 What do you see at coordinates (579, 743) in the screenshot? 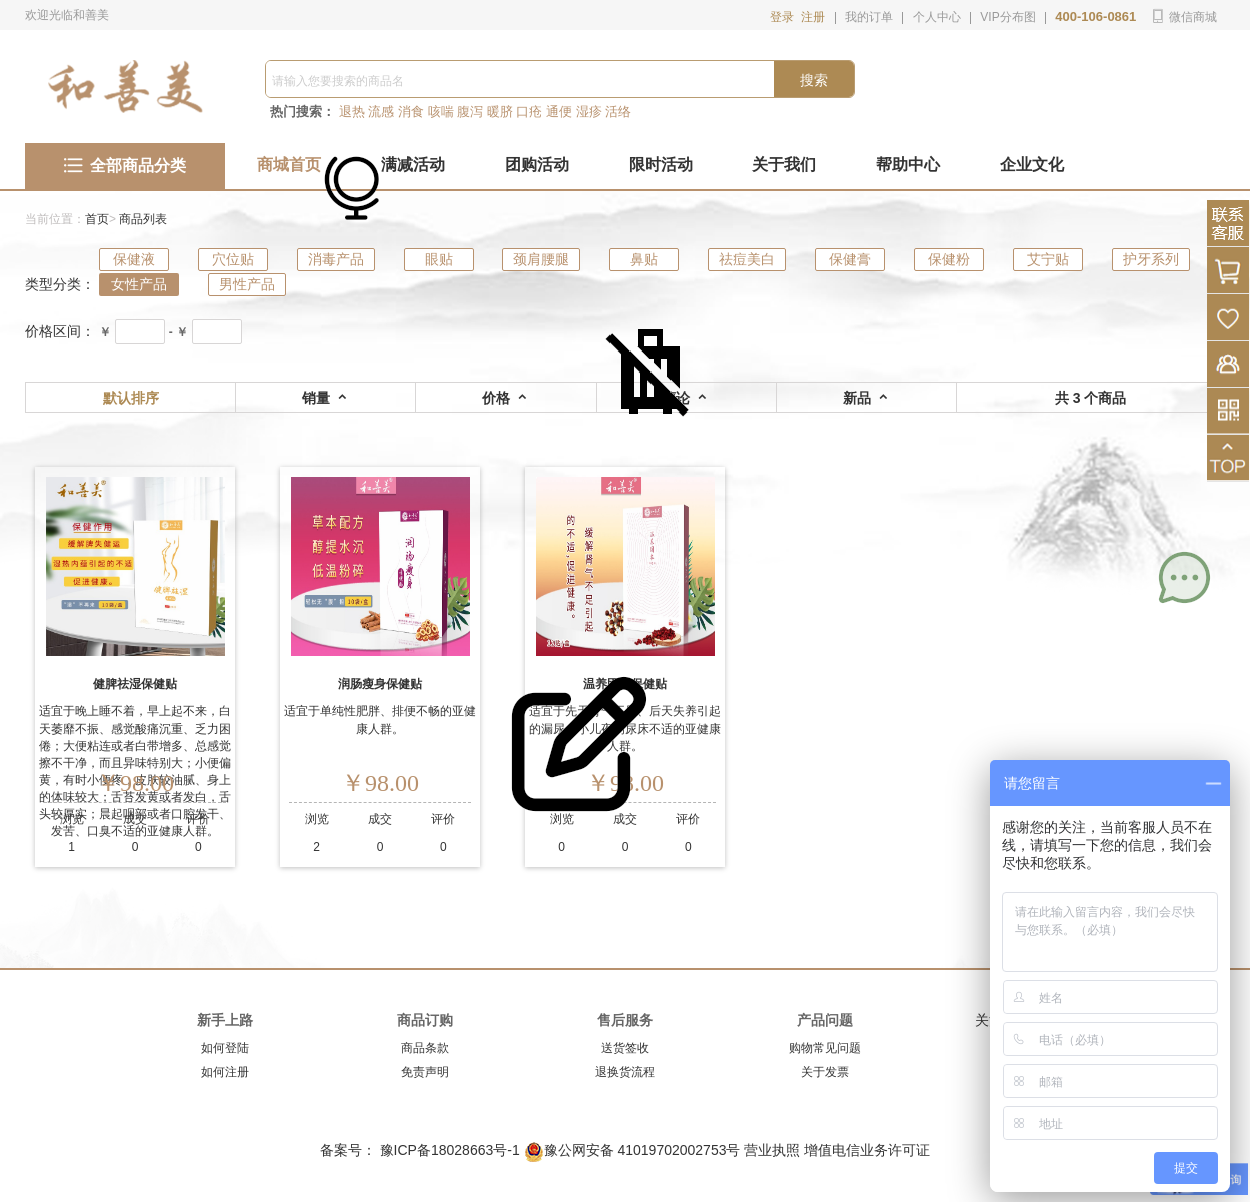
I see `edit or compose a new document` at bounding box center [579, 743].